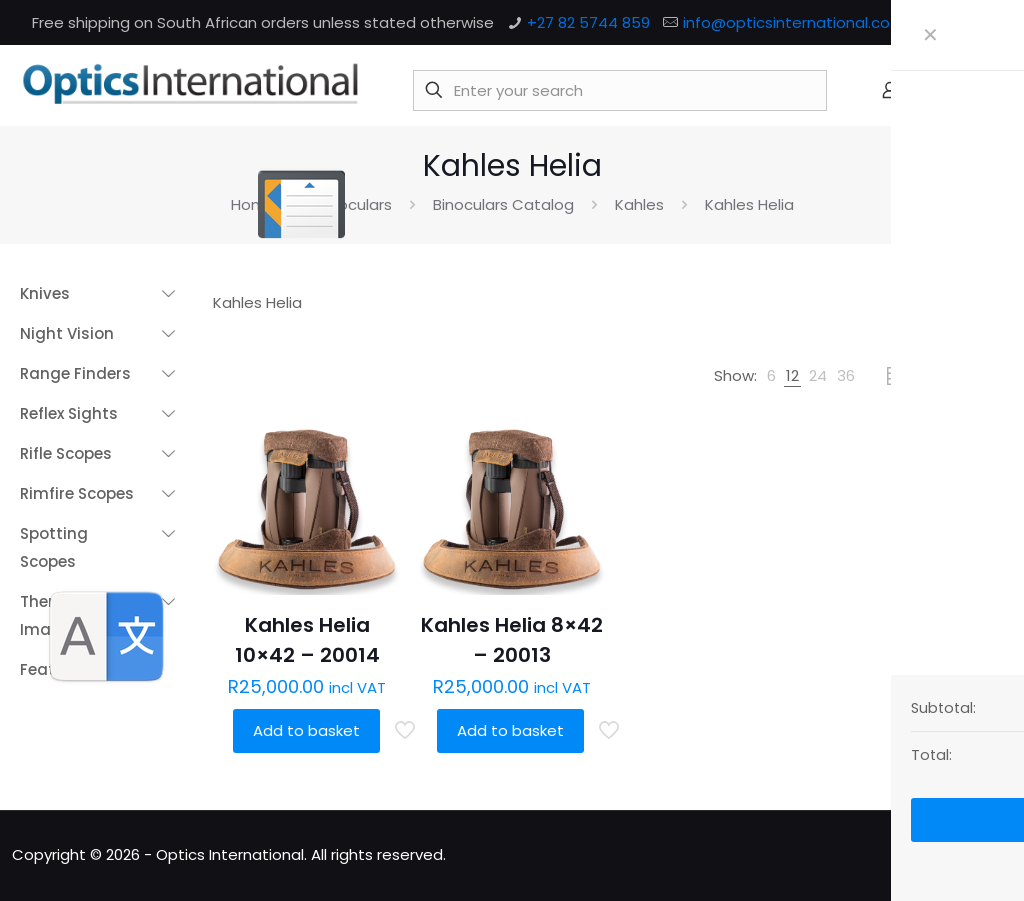  I want to click on access language and translation settings, so click(106, 636).